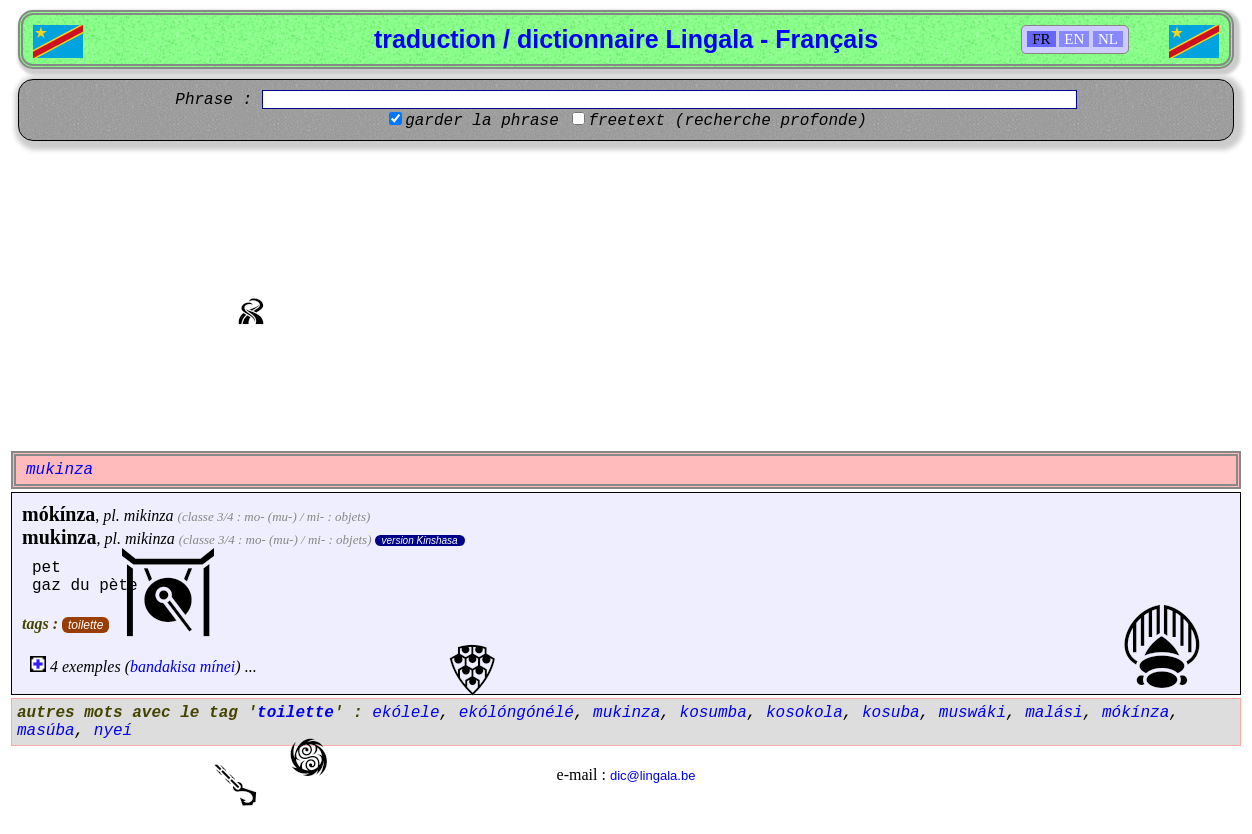 This screenshot has width=1252, height=834. I want to click on activate energy shield or defensive ability, so click(472, 670).